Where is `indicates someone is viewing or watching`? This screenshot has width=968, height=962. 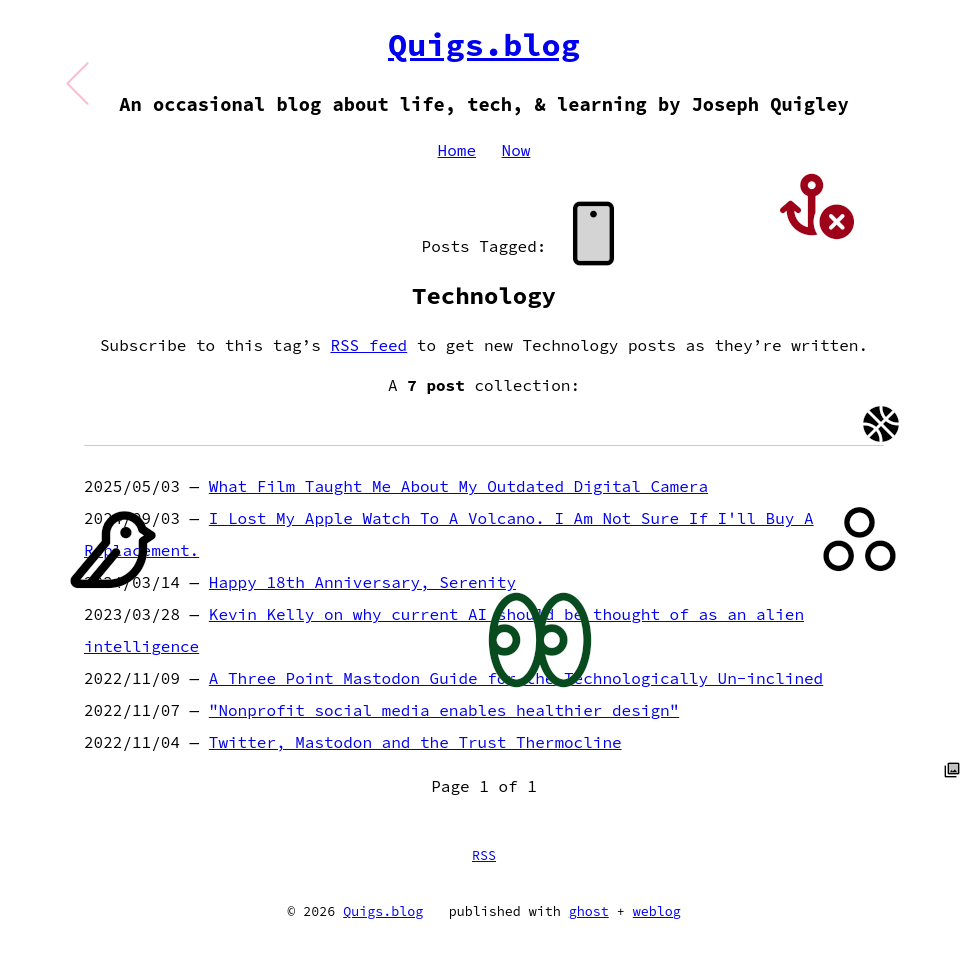
indicates someone is viewing or watching is located at coordinates (540, 640).